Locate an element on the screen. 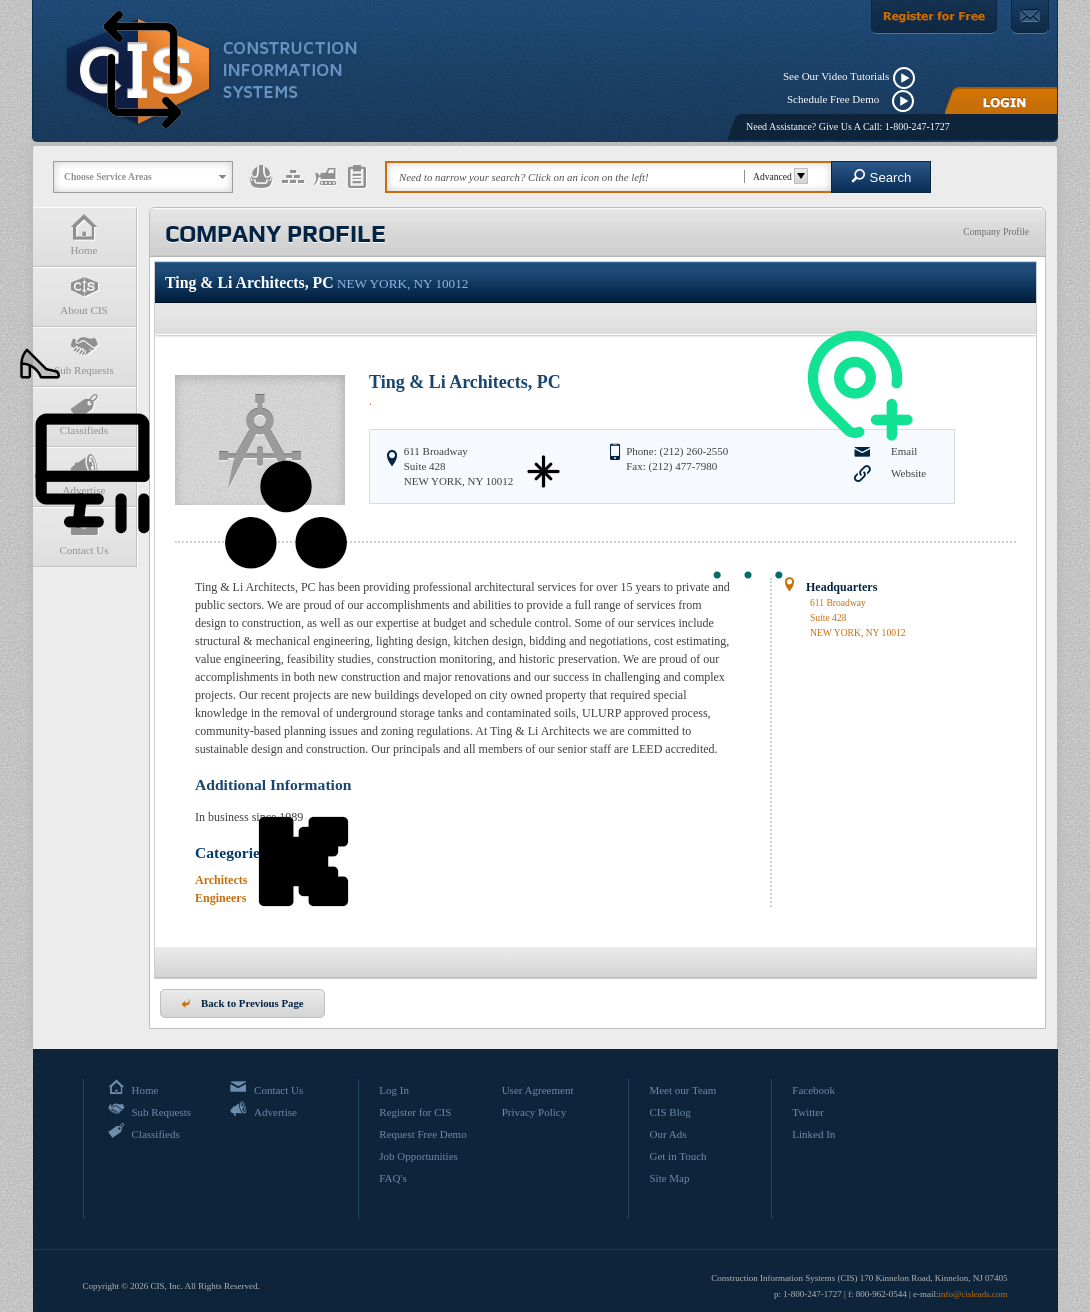 This screenshot has width=1090, height=1312. browse women's footwear category is located at coordinates (38, 365).